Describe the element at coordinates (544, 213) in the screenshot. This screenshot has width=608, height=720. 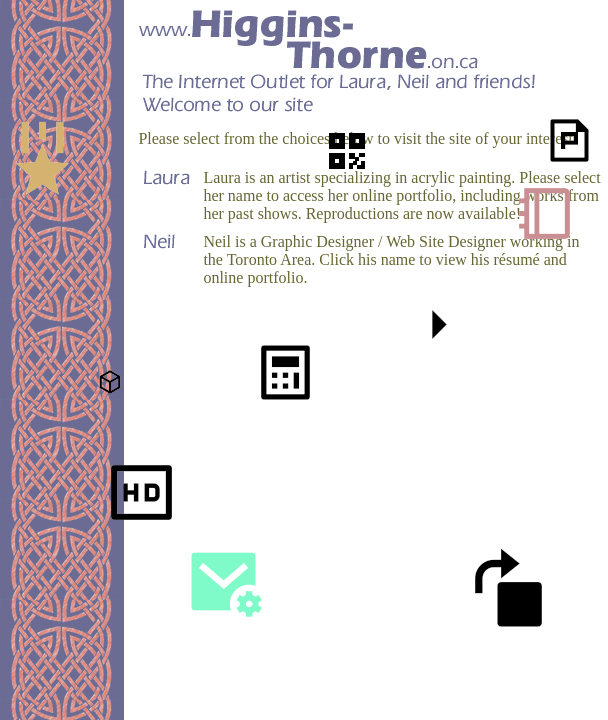
I see `view booklet or documentation` at that location.